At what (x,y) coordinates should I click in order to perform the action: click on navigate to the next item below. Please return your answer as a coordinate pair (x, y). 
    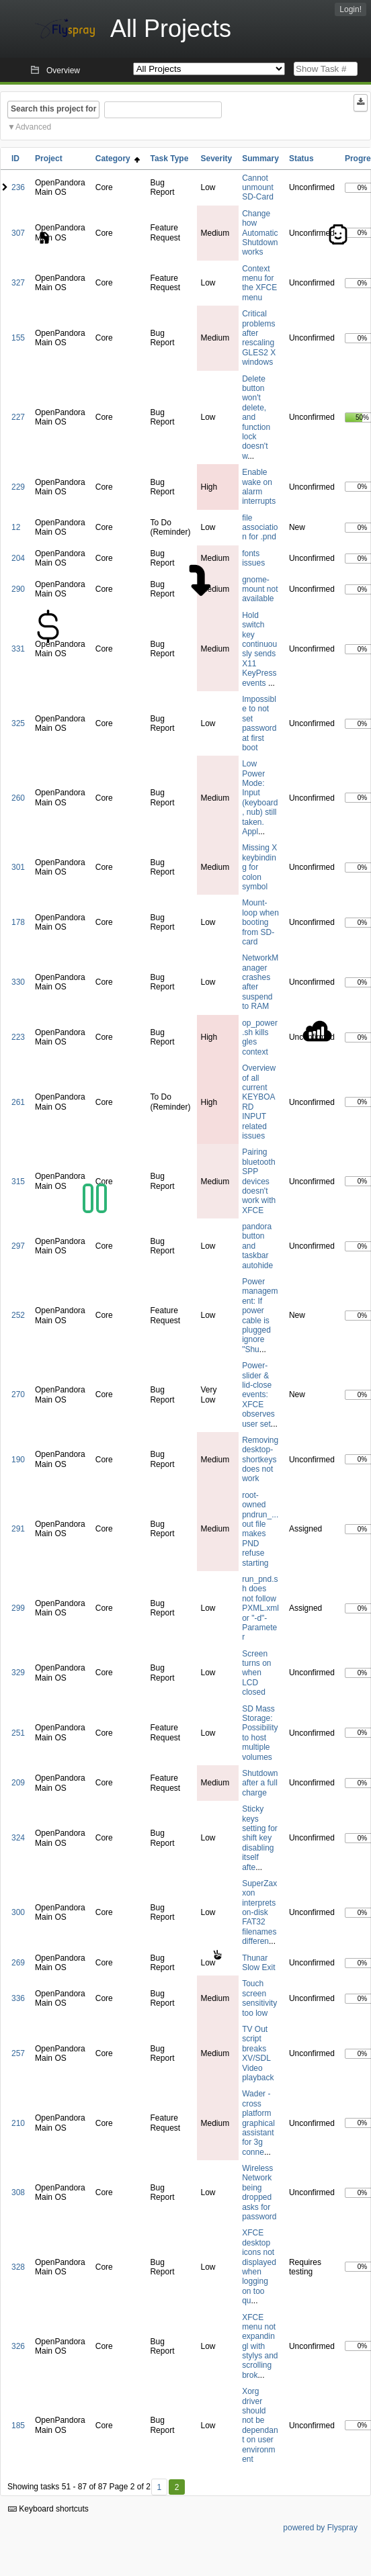
    Looking at the image, I should click on (201, 580).